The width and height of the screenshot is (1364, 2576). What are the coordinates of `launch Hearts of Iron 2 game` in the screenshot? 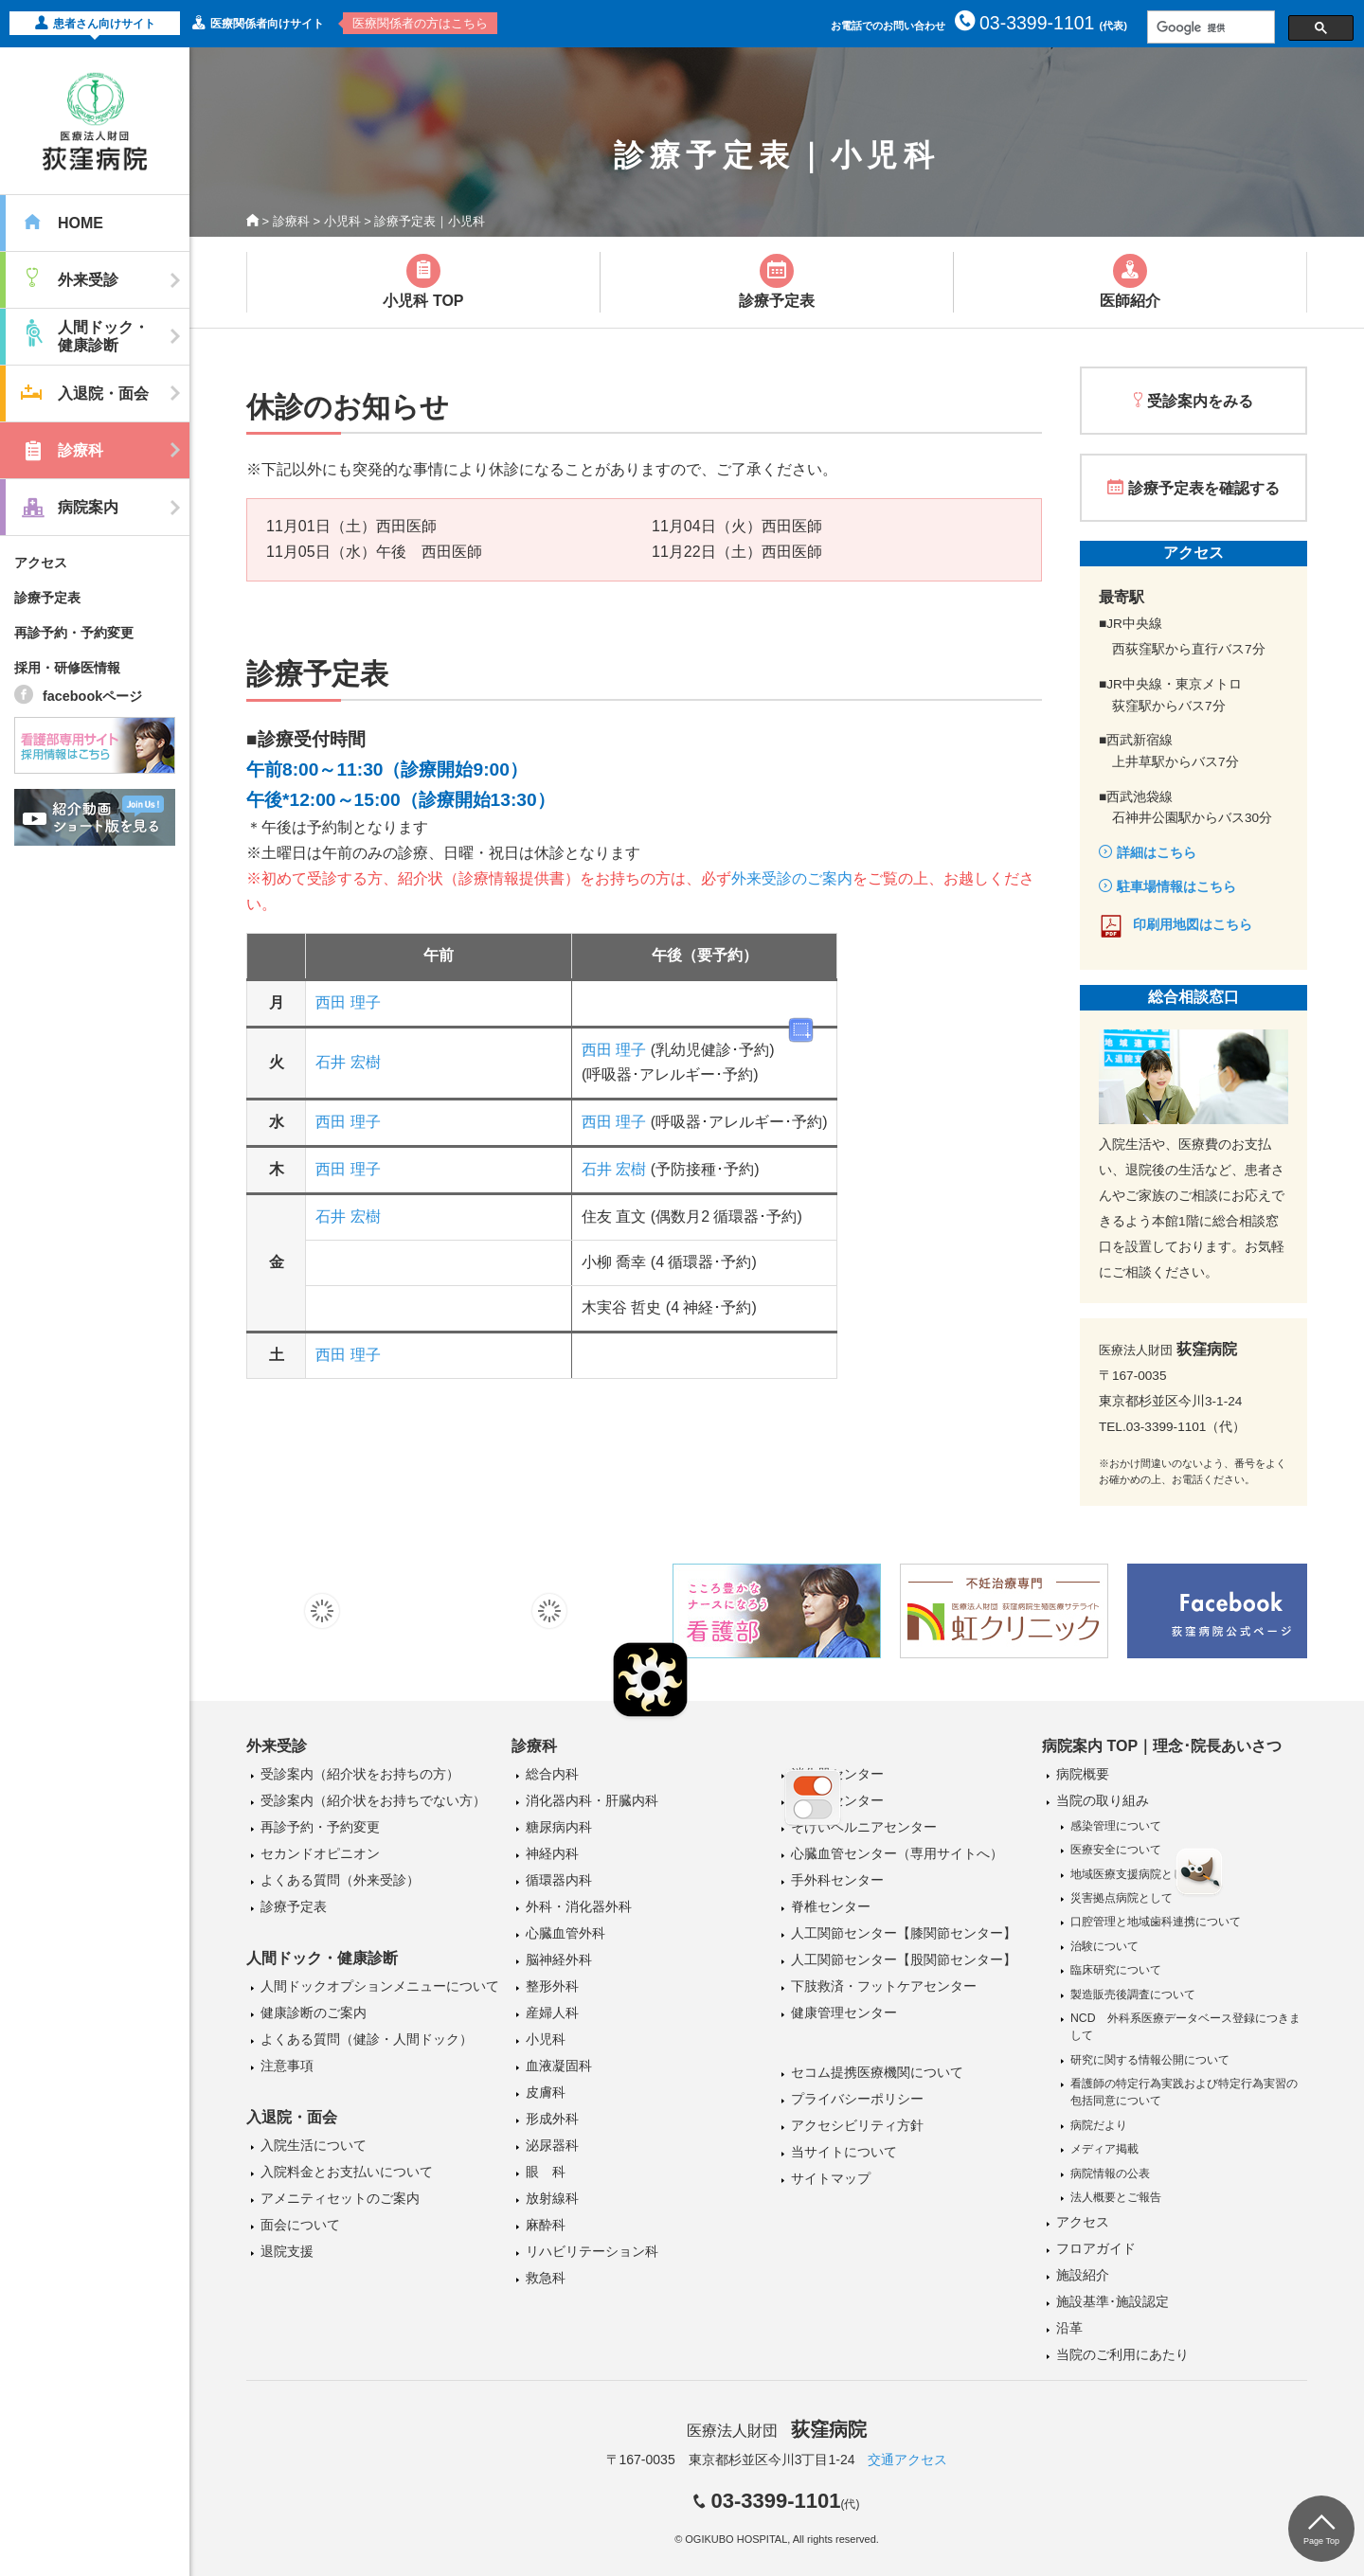 It's located at (650, 1679).